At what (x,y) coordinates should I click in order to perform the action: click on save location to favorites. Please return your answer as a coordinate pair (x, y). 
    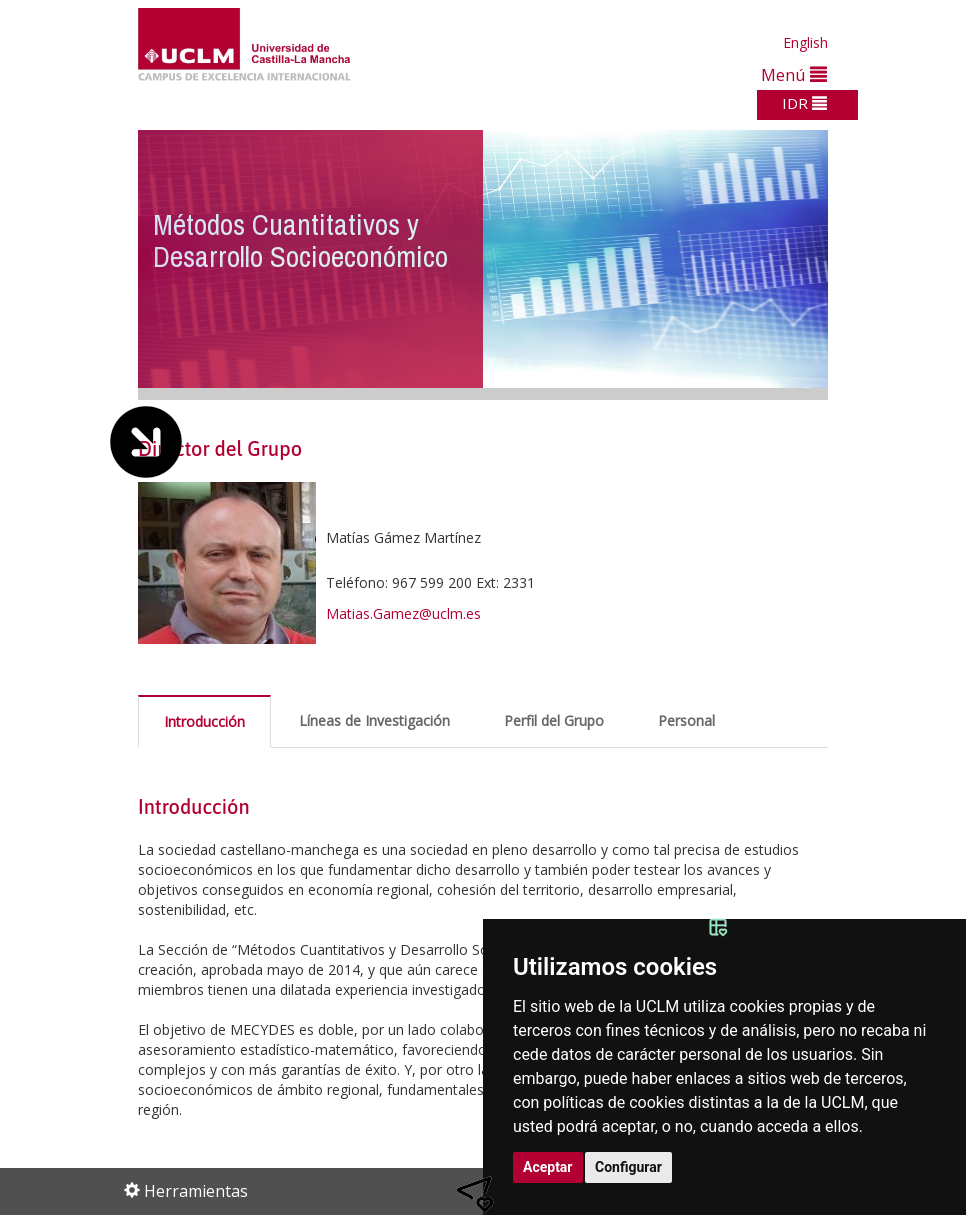
    Looking at the image, I should click on (474, 1193).